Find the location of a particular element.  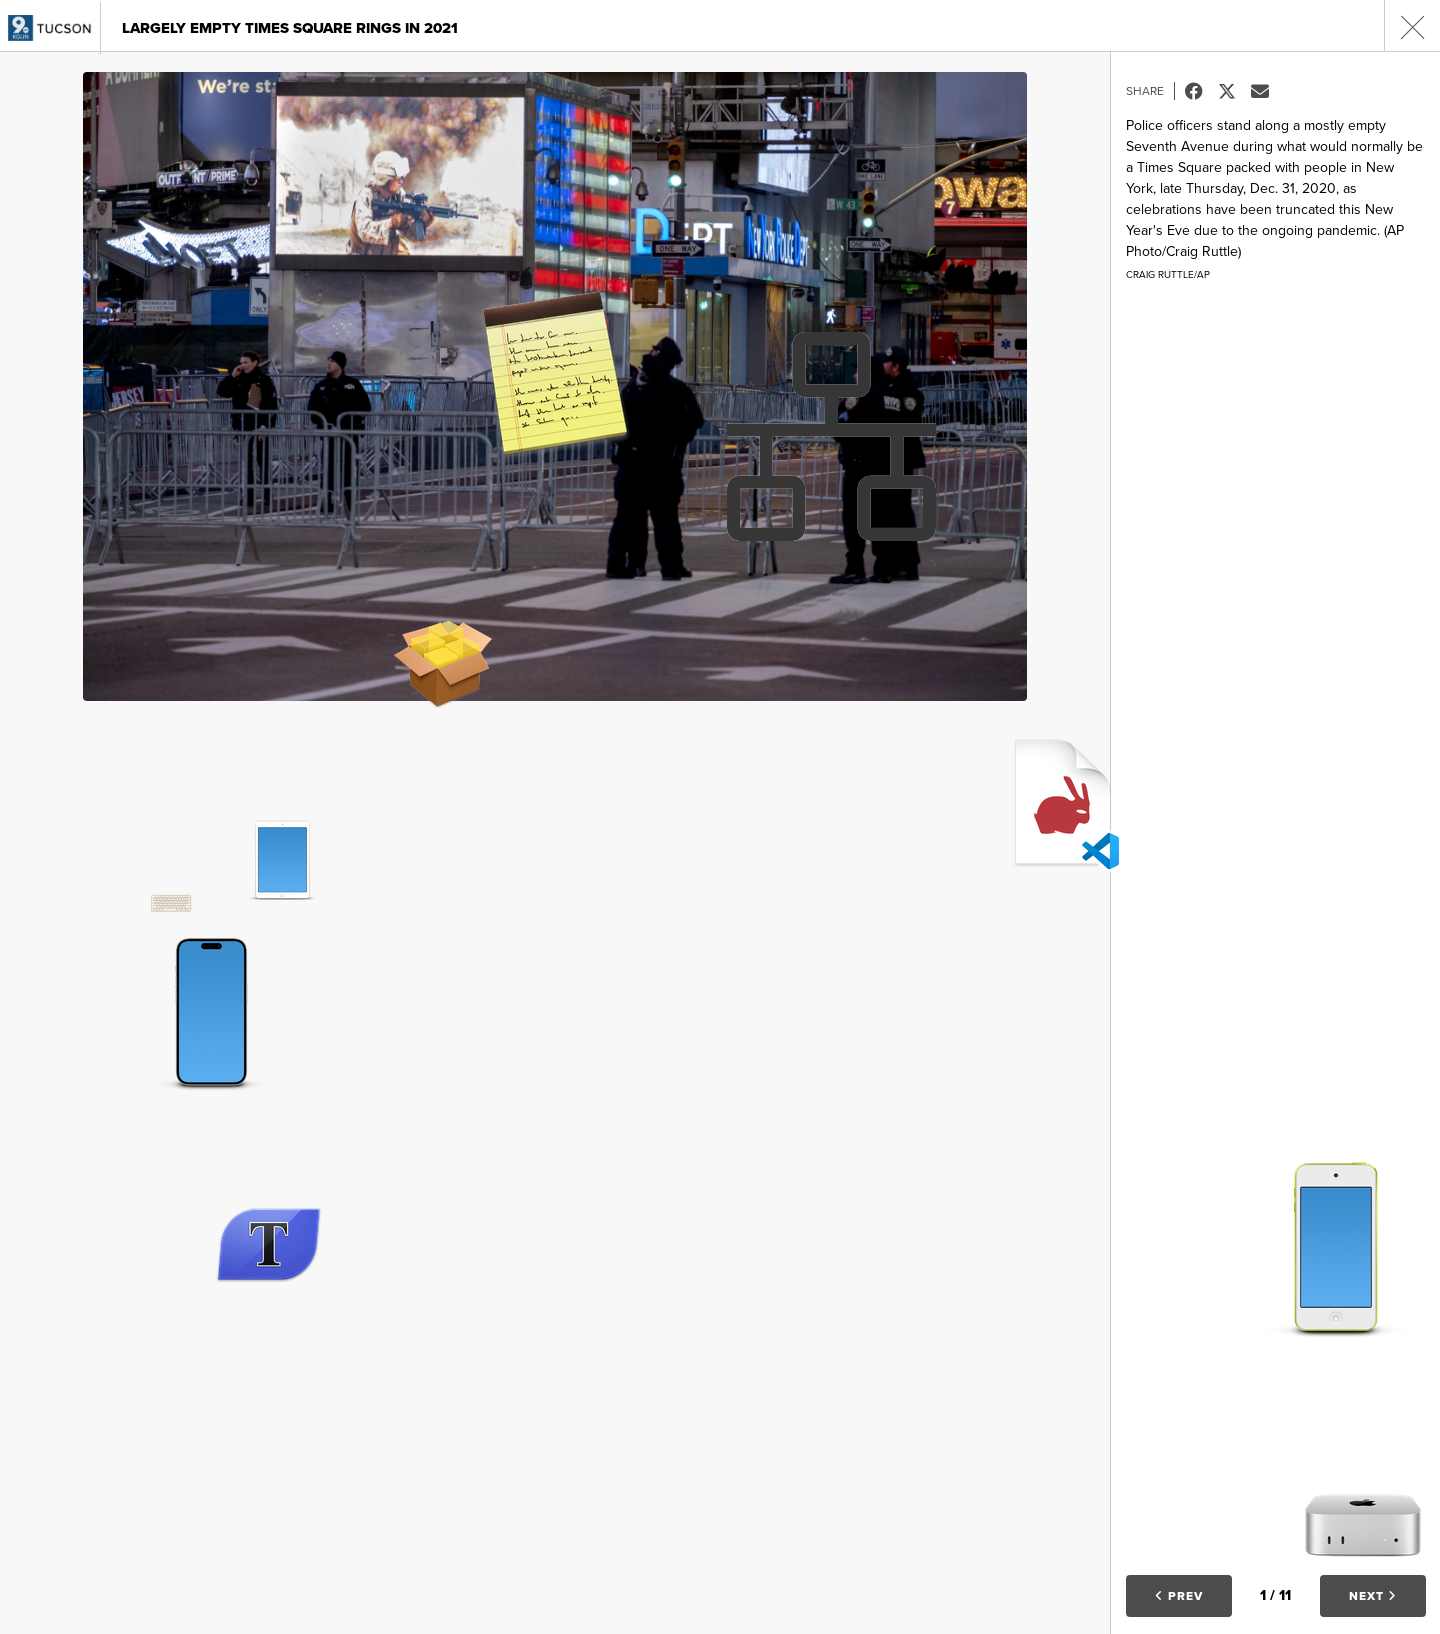

represents a mac mini device in system settings is located at coordinates (1363, 1524).